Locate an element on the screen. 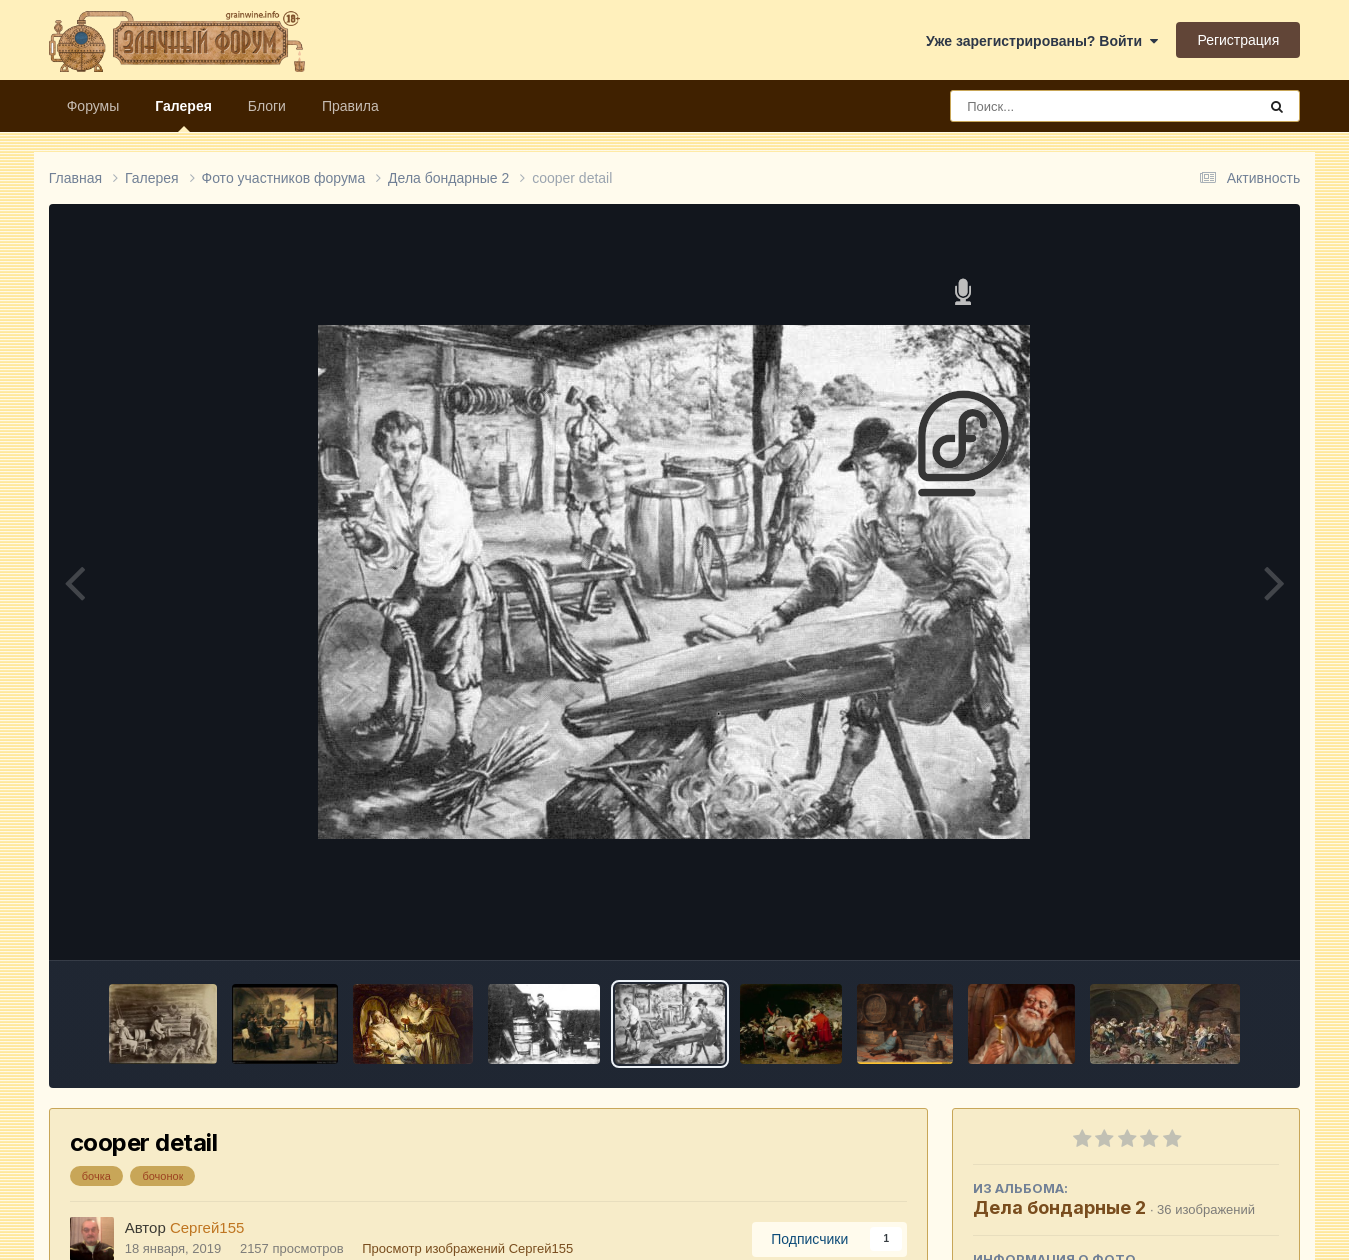 The height and width of the screenshot is (1260, 1349). launch fedora linux installer is located at coordinates (963, 443).